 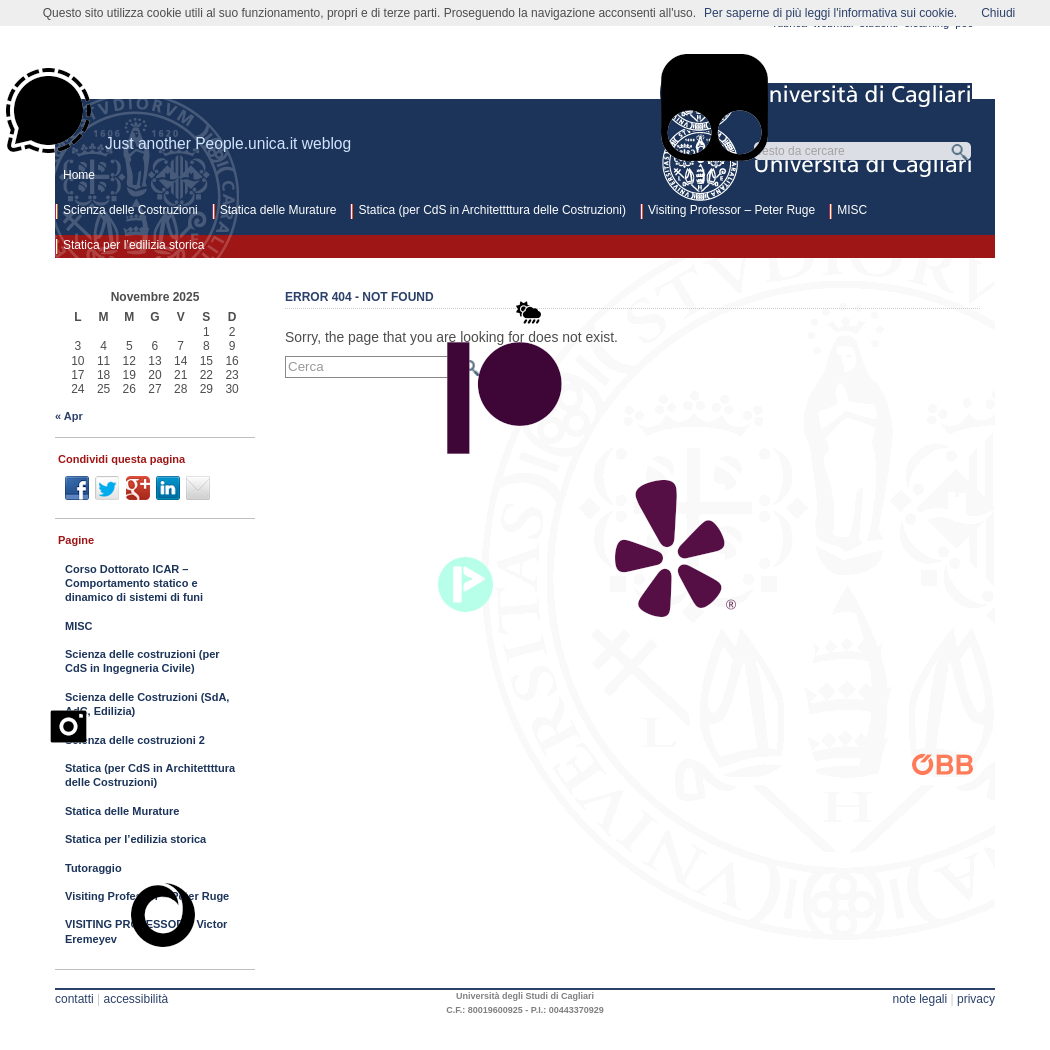 What do you see at coordinates (48, 110) in the screenshot?
I see `open signal messenger` at bounding box center [48, 110].